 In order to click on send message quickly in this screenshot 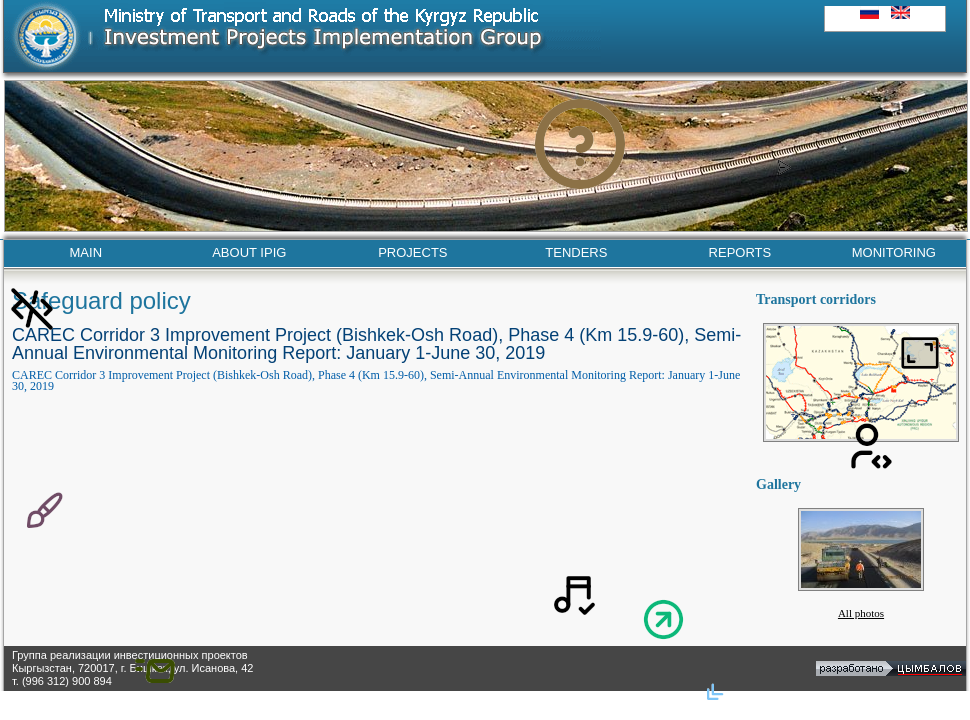, I will do `click(155, 671)`.